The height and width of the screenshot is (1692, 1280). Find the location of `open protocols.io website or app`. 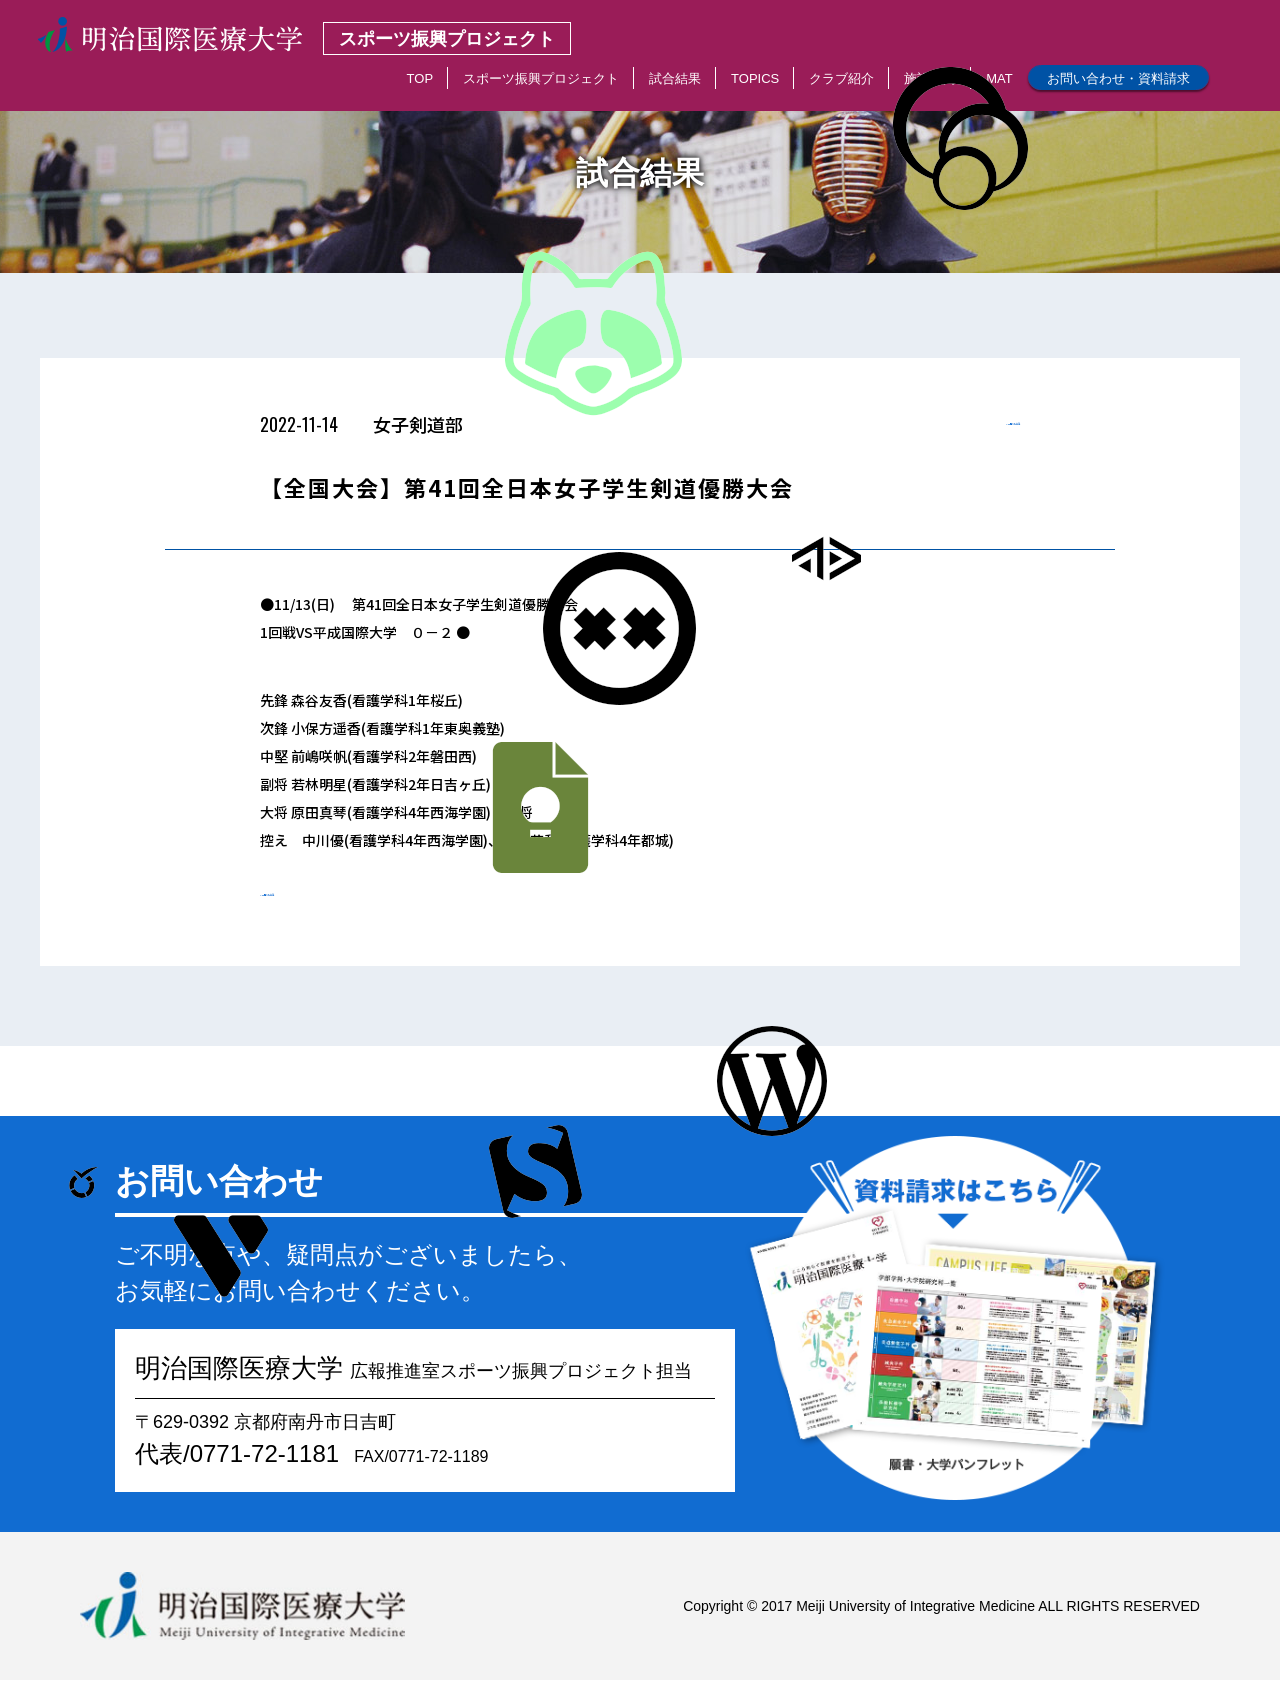

open protocols.io website or app is located at coordinates (593, 333).